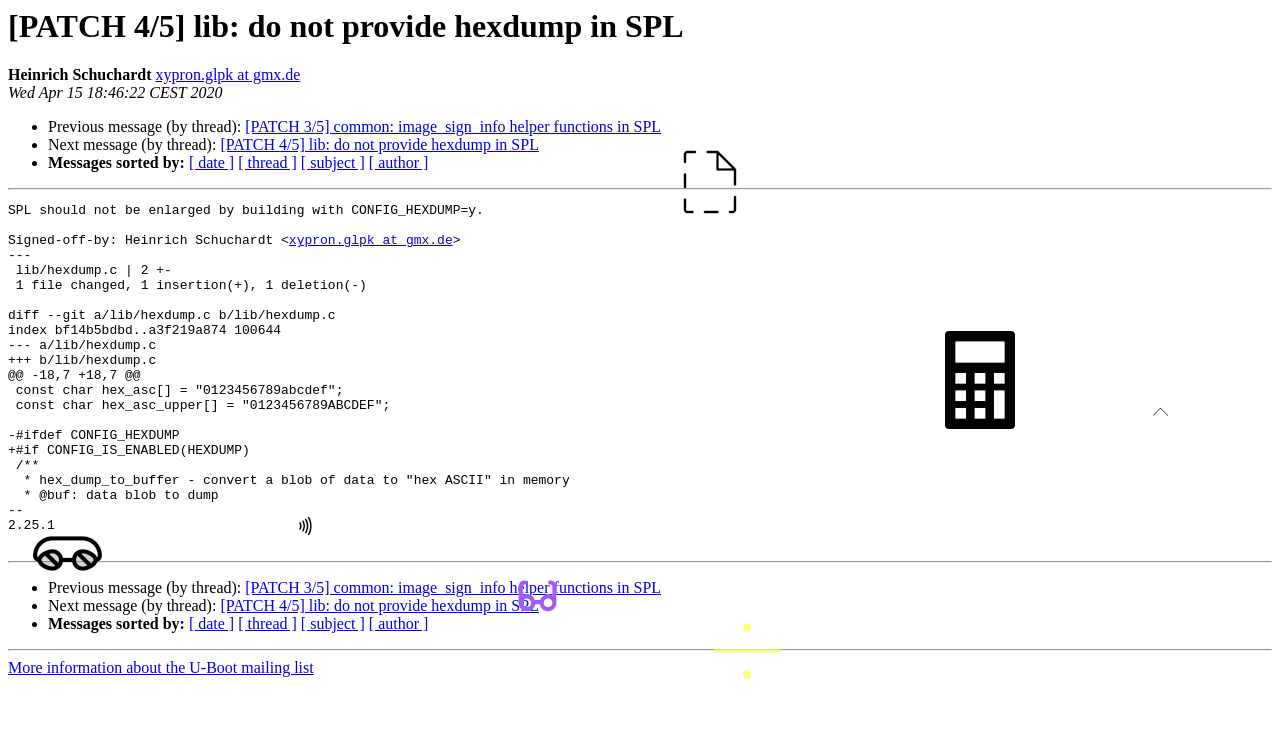 The width and height of the screenshot is (1280, 754). What do you see at coordinates (67, 553) in the screenshot?
I see `access virtual reality or immersive mode` at bounding box center [67, 553].